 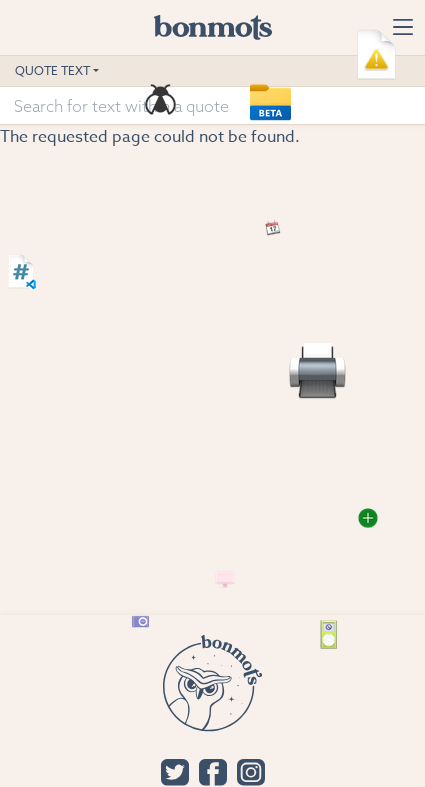 What do you see at coordinates (328, 634) in the screenshot?
I see `iPod mini device connected in green color` at bounding box center [328, 634].